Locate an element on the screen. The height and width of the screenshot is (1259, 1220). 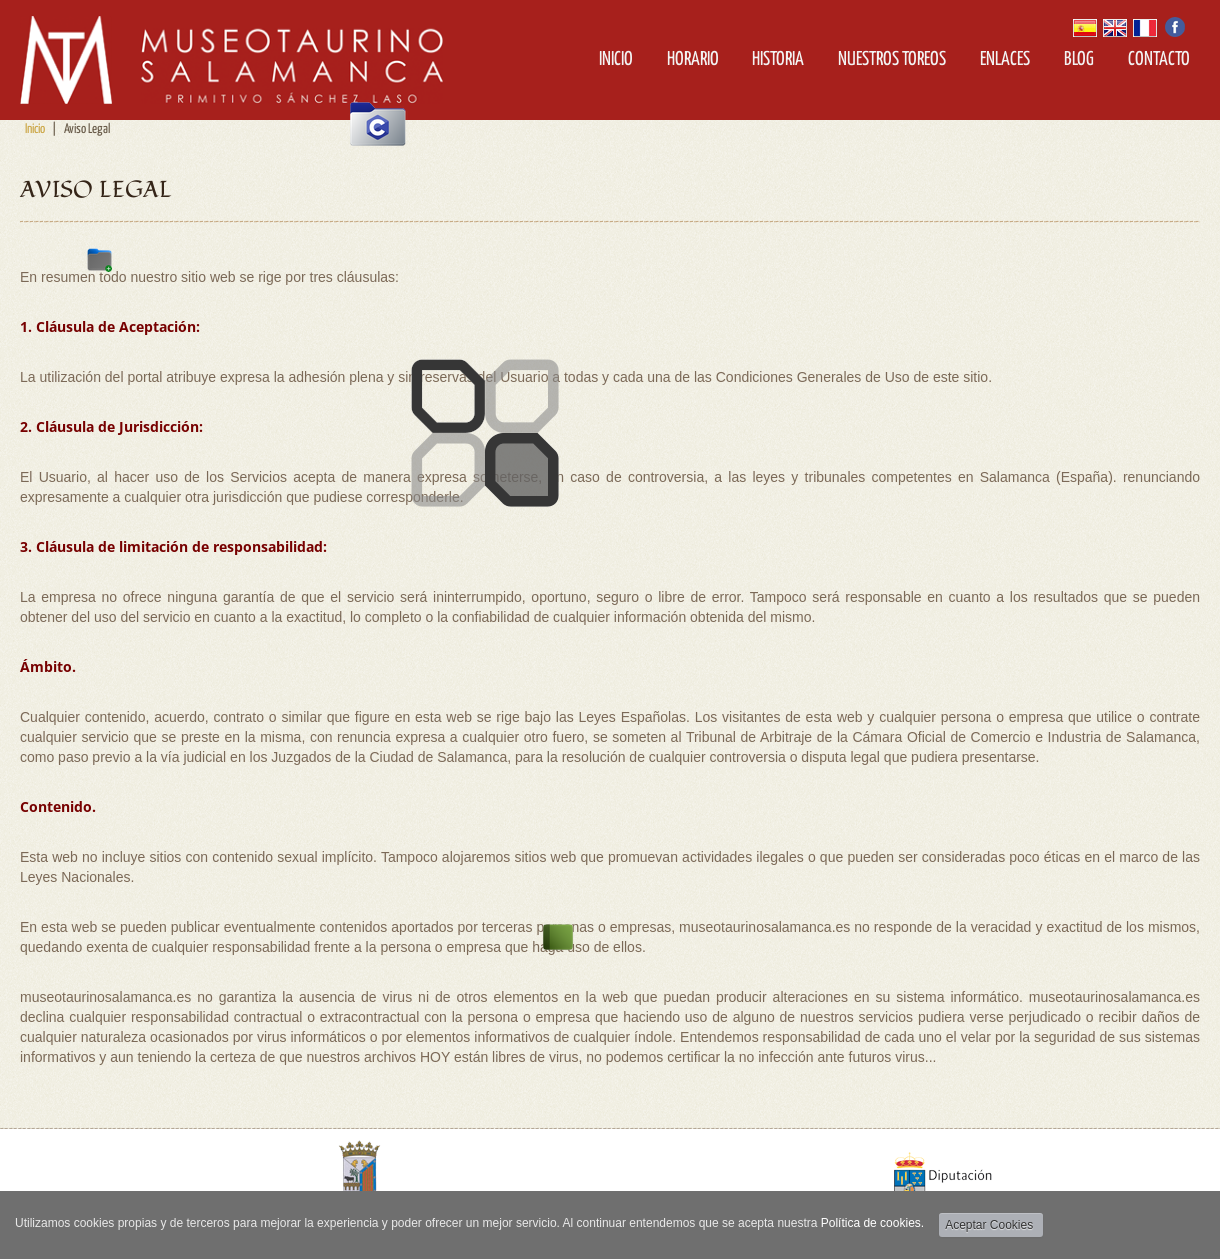
open folder containing C programming files is located at coordinates (377, 125).